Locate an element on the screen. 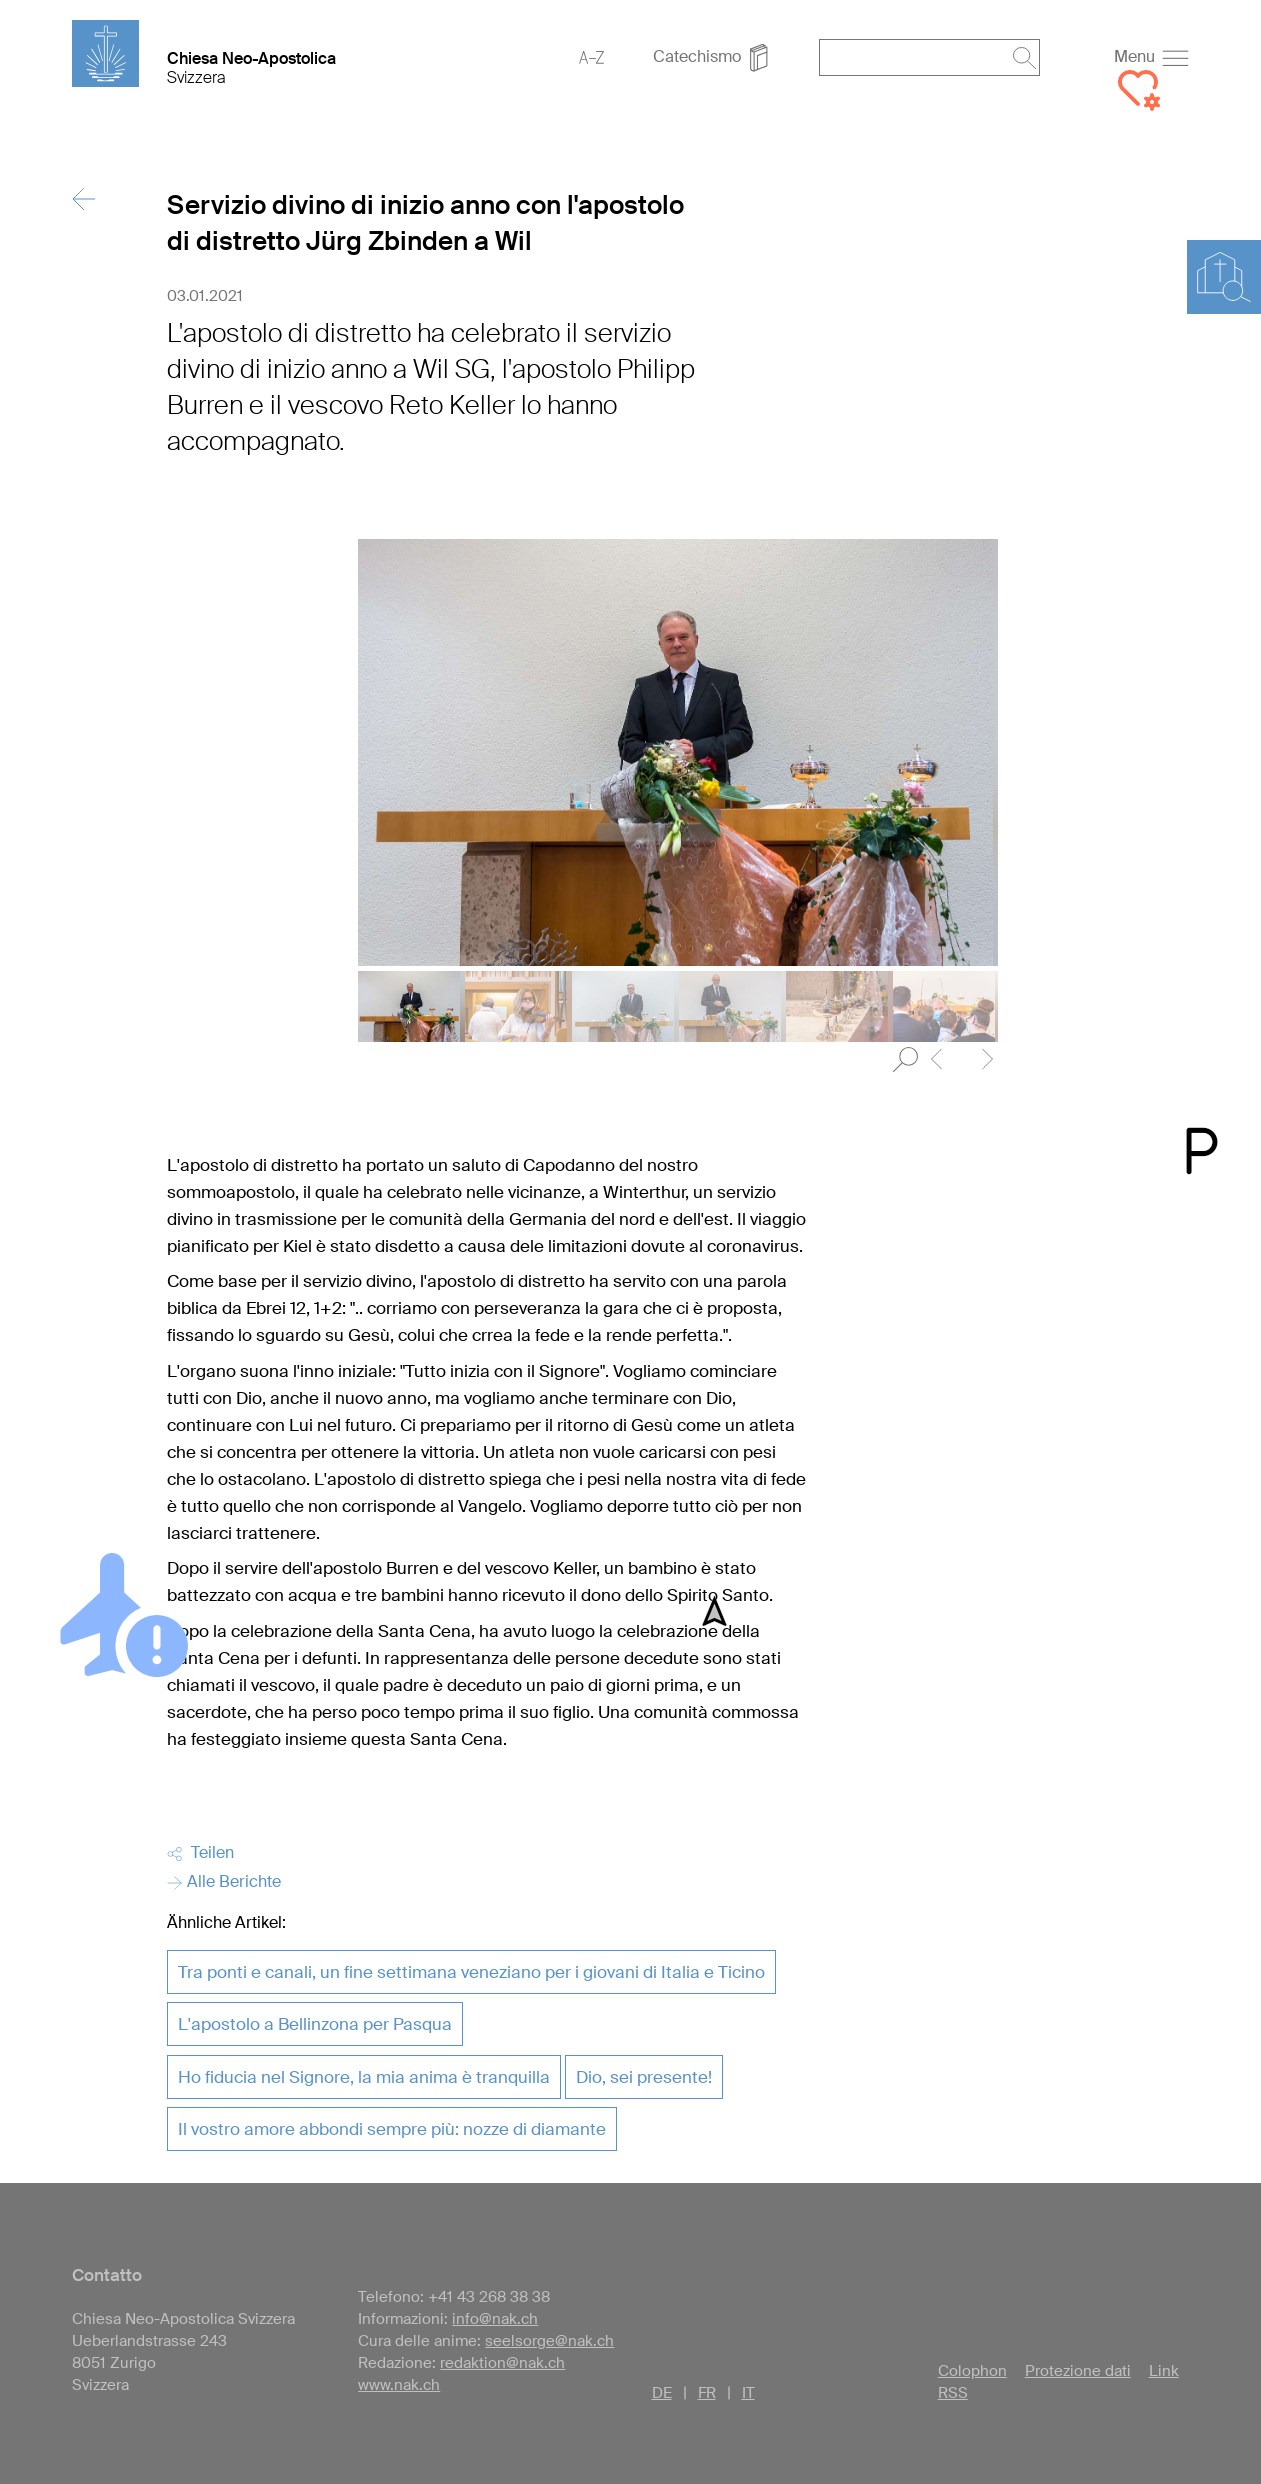  indicates parking availability or location is located at coordinates (1202, 1151).